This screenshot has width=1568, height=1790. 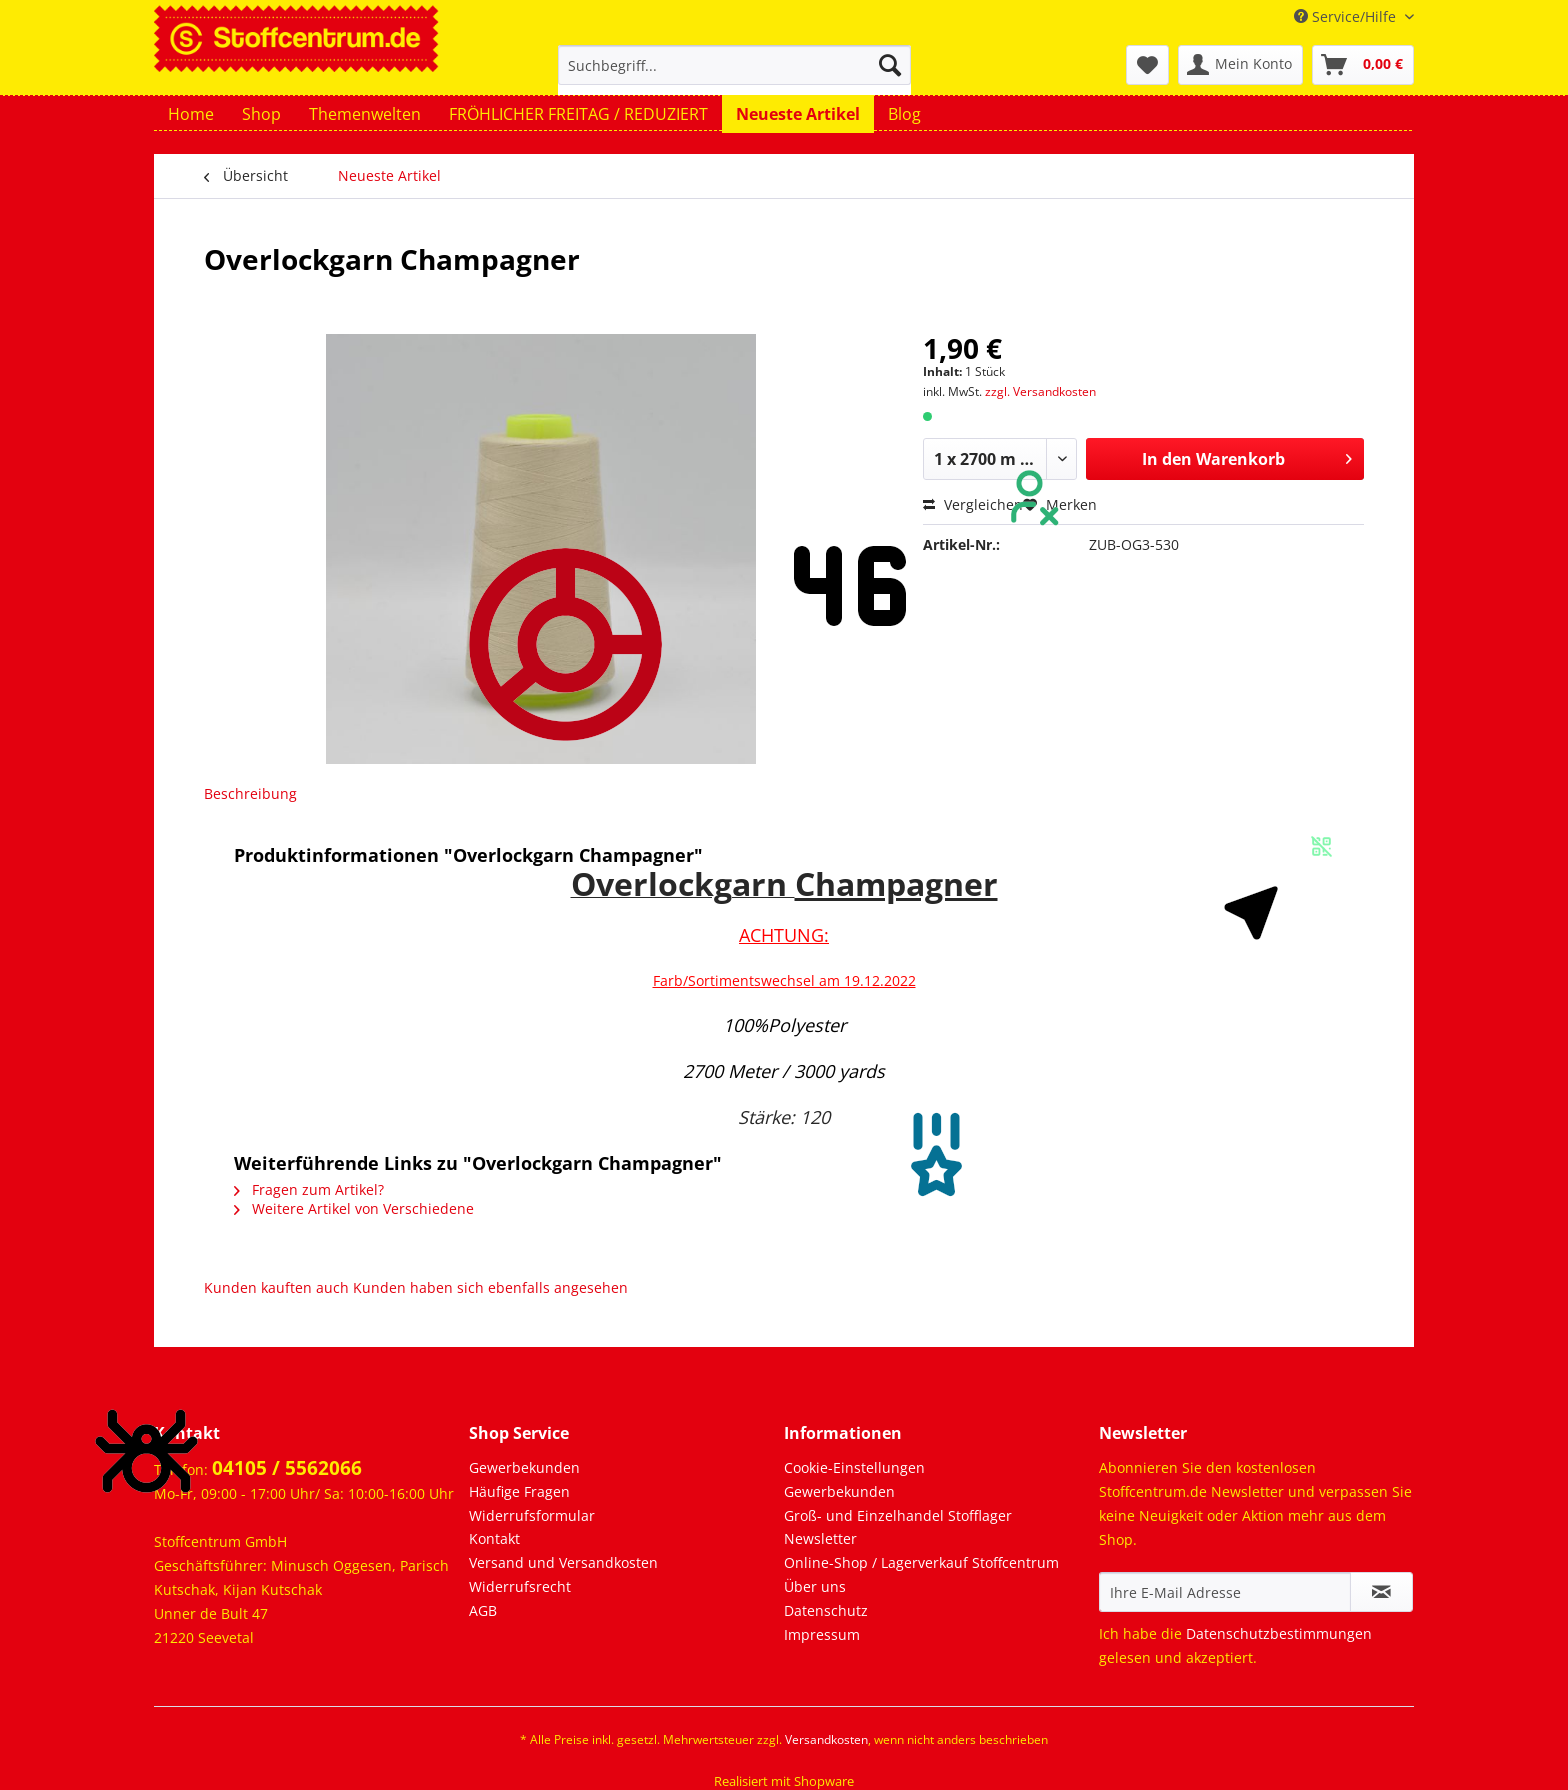 What do you see at coordinates (850, 586) in the screenshot?
I see `displays the number 46 as a label or badge` at bounding box center [850, 586].